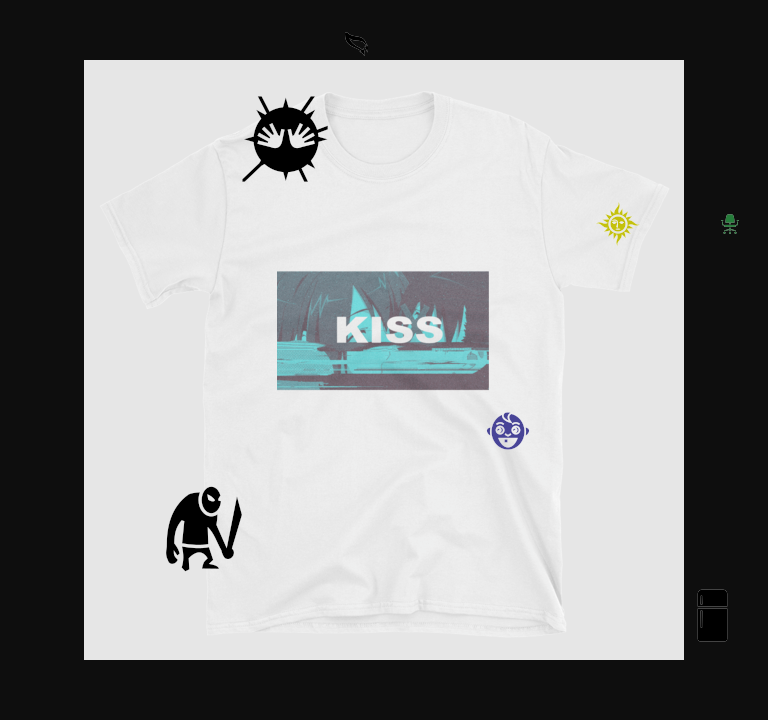 The width and height of the screenshot is (768, 720). What do you see at coordinates (356, 44) in the screenshot?
I see `view your travel itinerary` at bounding box center [356, 44].